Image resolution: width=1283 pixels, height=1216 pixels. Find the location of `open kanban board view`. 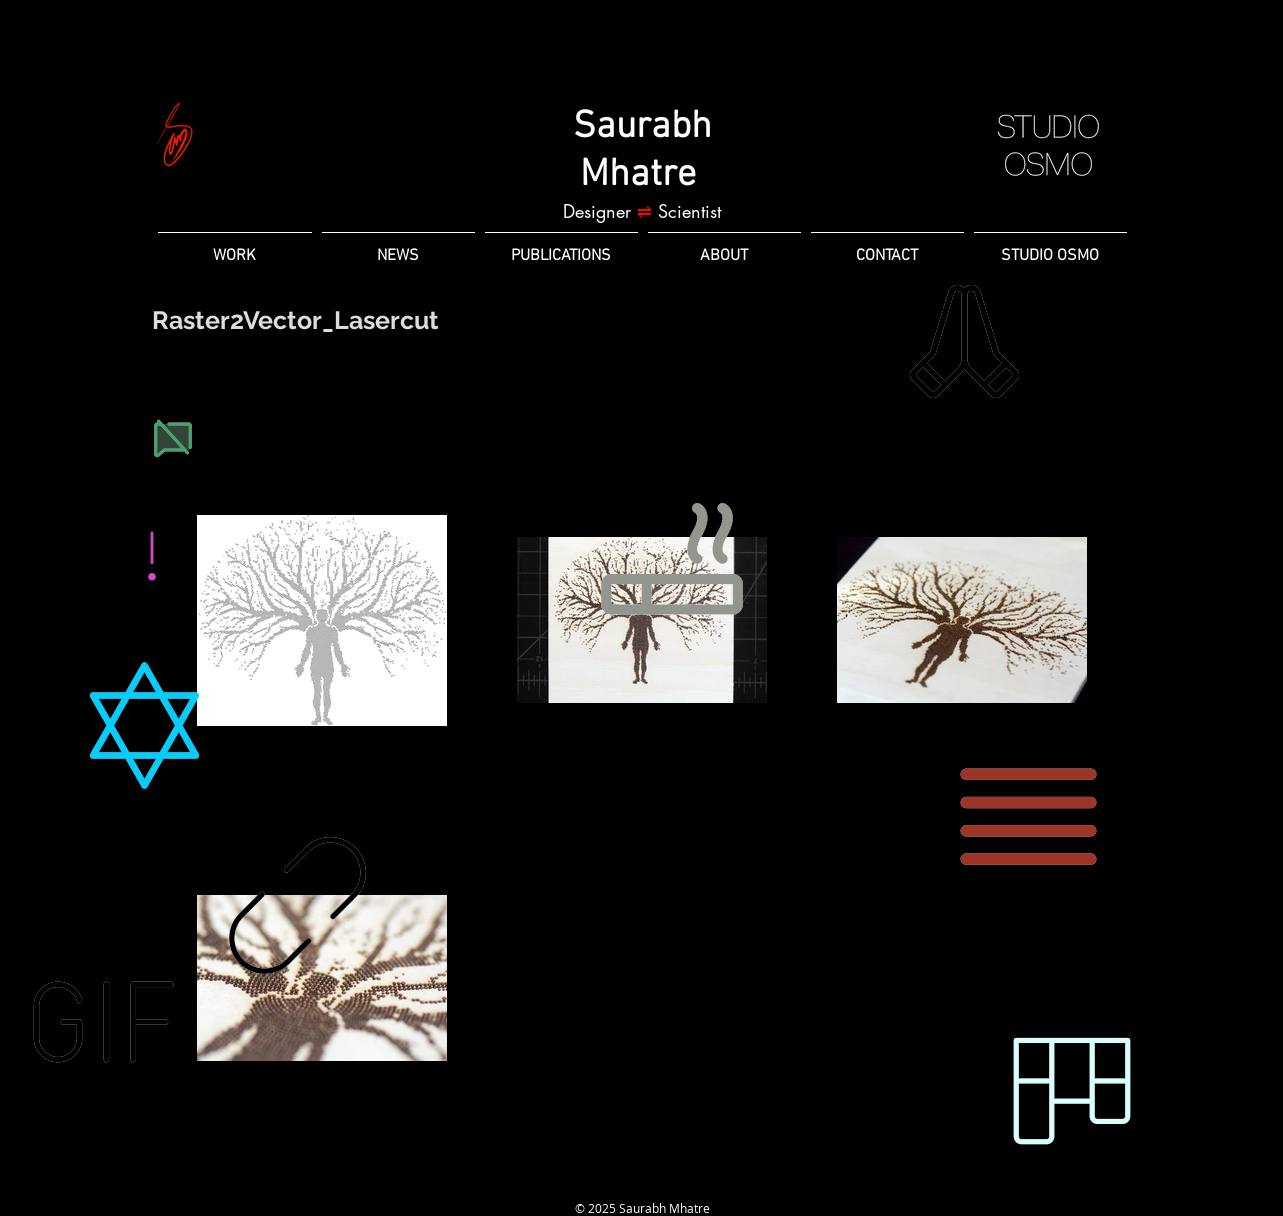

open kanban board view is located at coordinates (1072, 1086).